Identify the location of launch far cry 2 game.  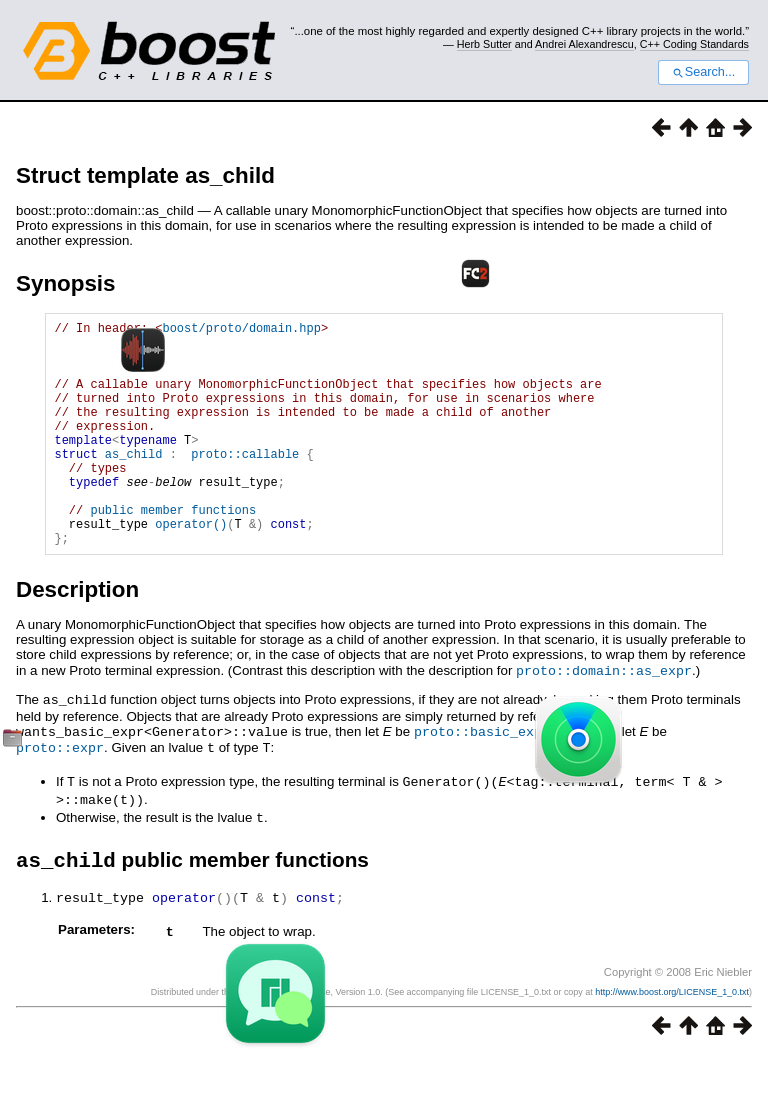
(475, 273).